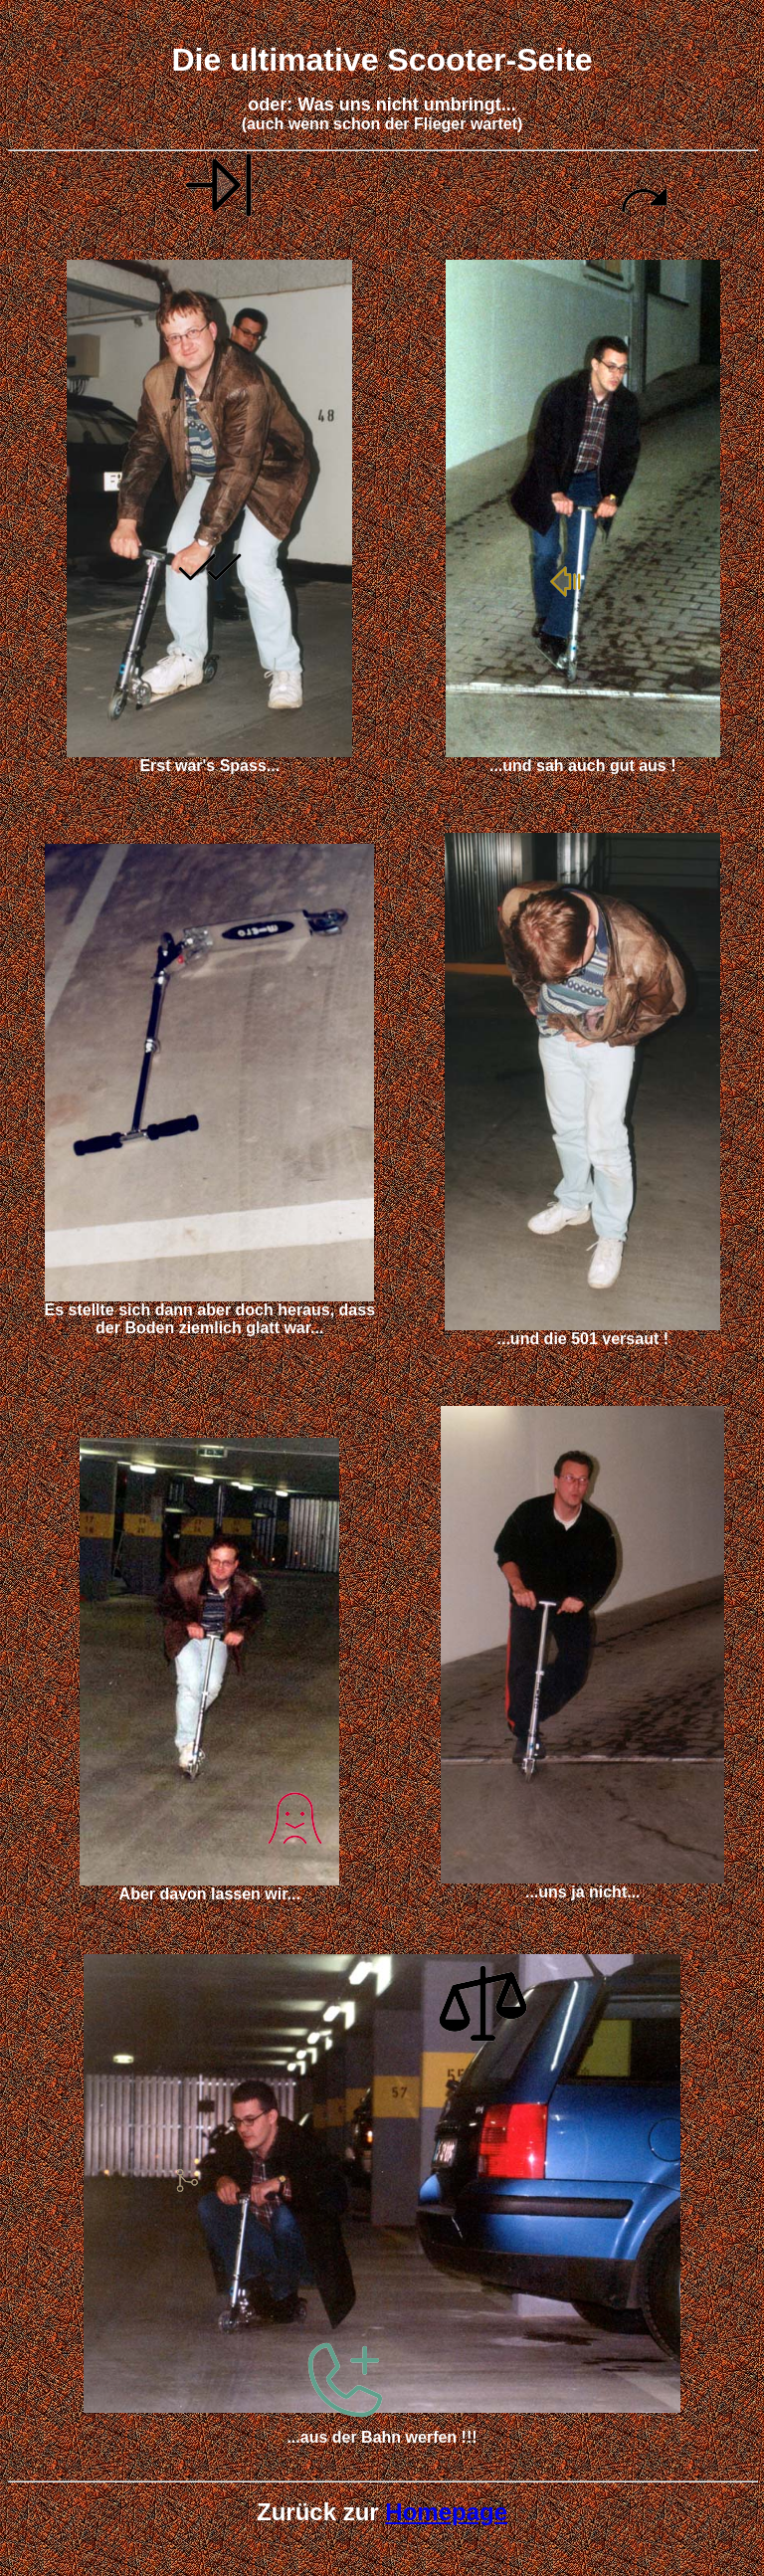 Image resolution: width=764 pixels, height=2576 pixels. I want to click on add a new contact, so click(346, 2378).